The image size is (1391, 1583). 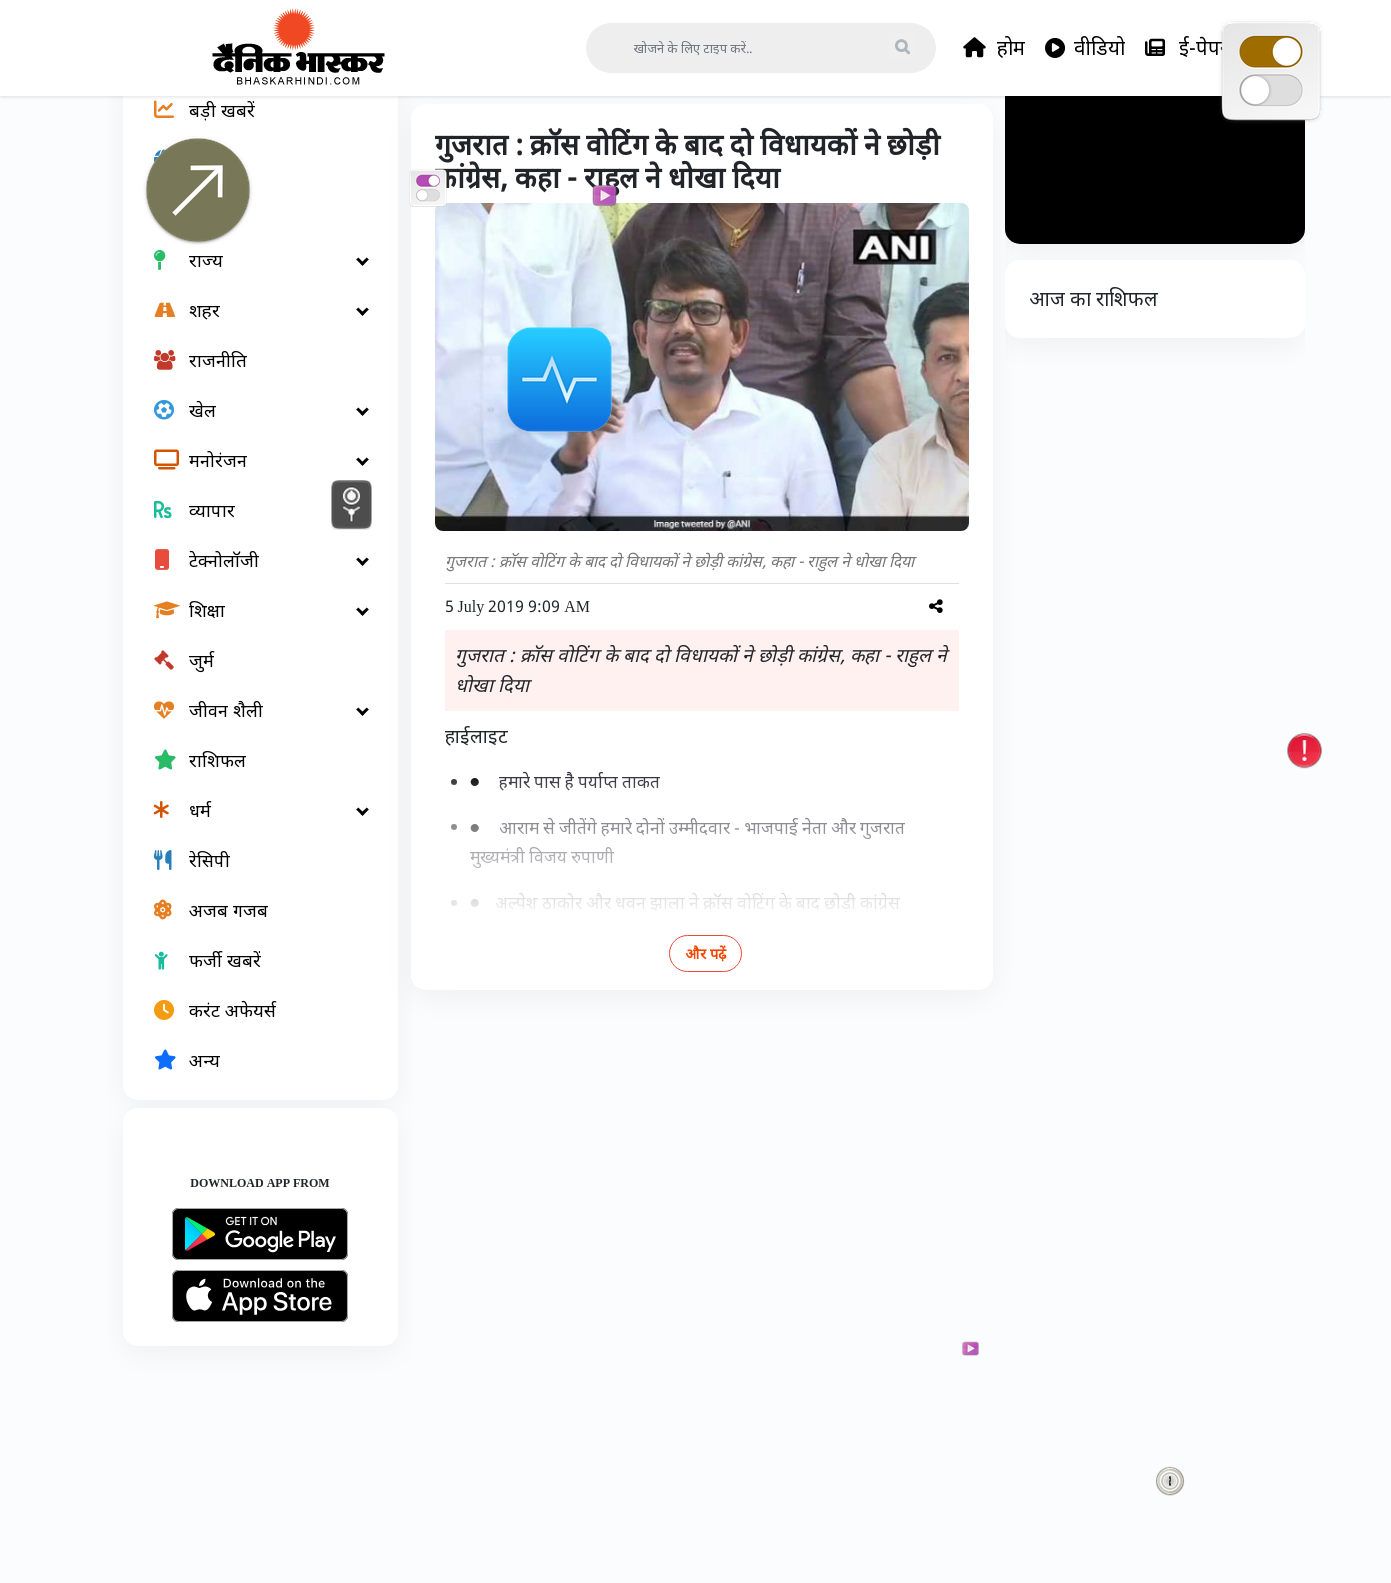 What do you see at coordinates (1170, 1481) in the screenshot?
I see `open seahorse password and encryption key manager` at bounding box center [1170, 1481].